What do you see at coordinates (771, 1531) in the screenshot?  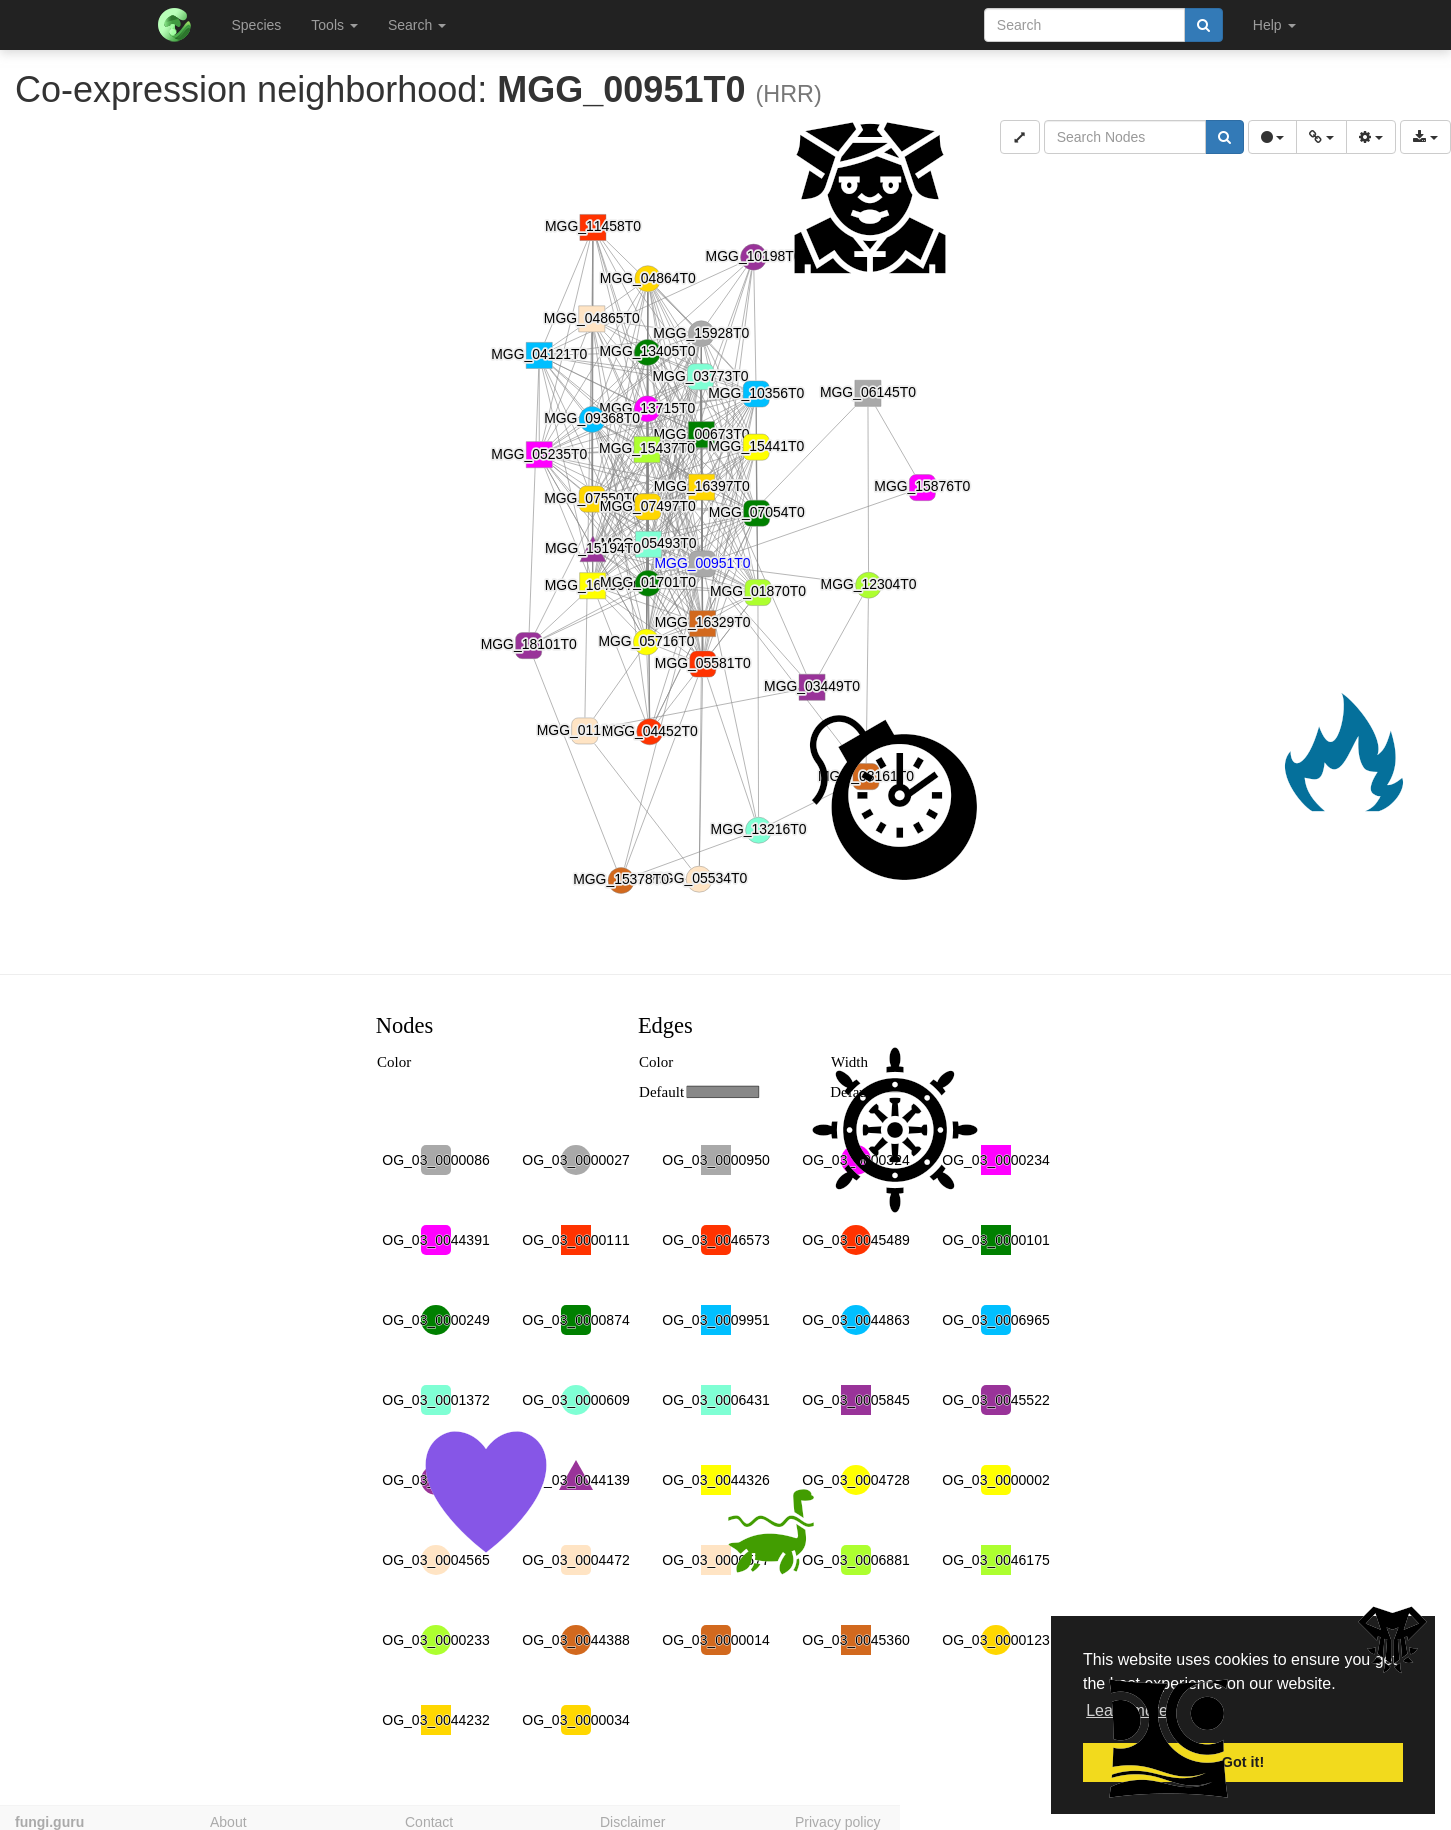 I see `select plesiosaurus character or dinosaur type` at bounding box center [771, 1531].